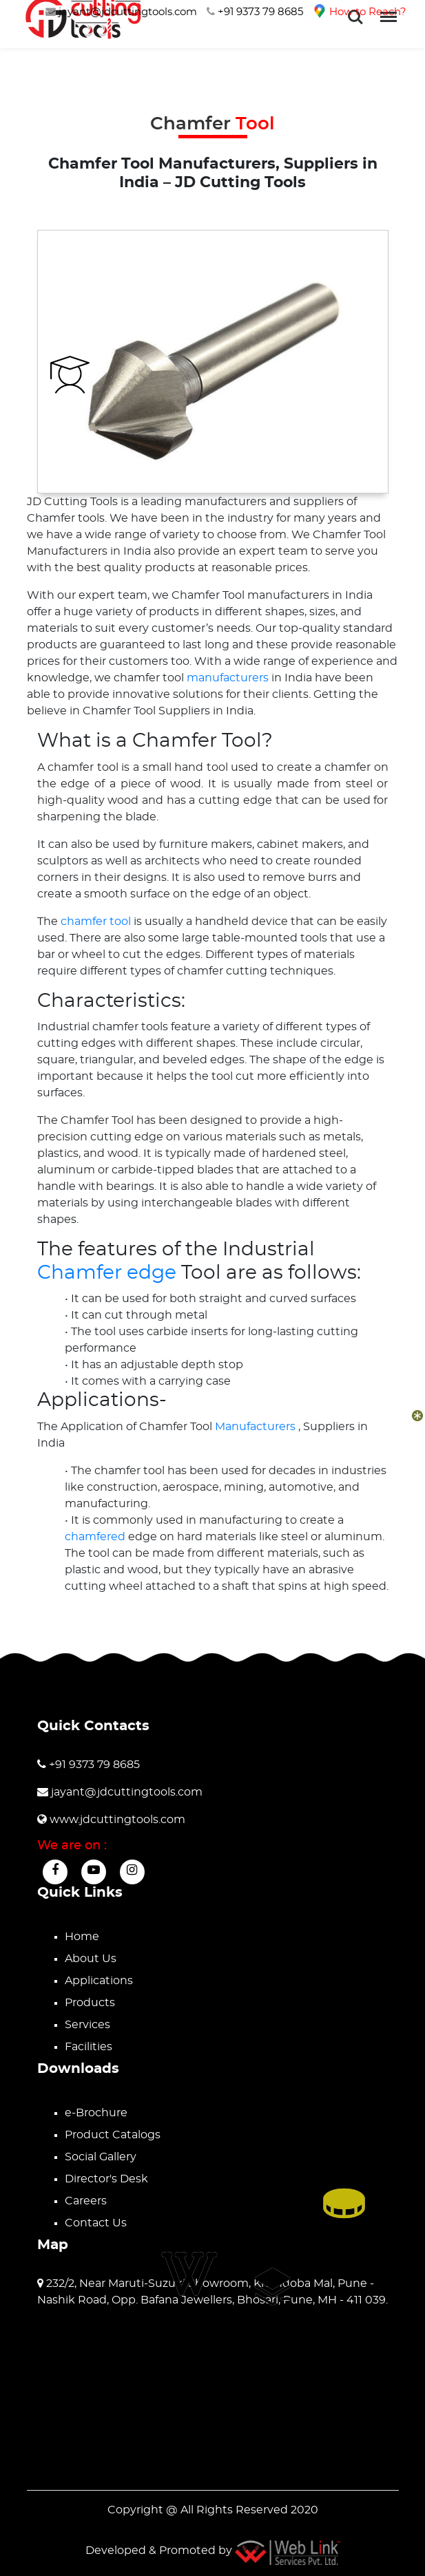 This screenshot has width=425, height=2576. What do you see at coordinates (70, 375) in the screenshot?
I see `view student profile` at bounding box center [70, 375].